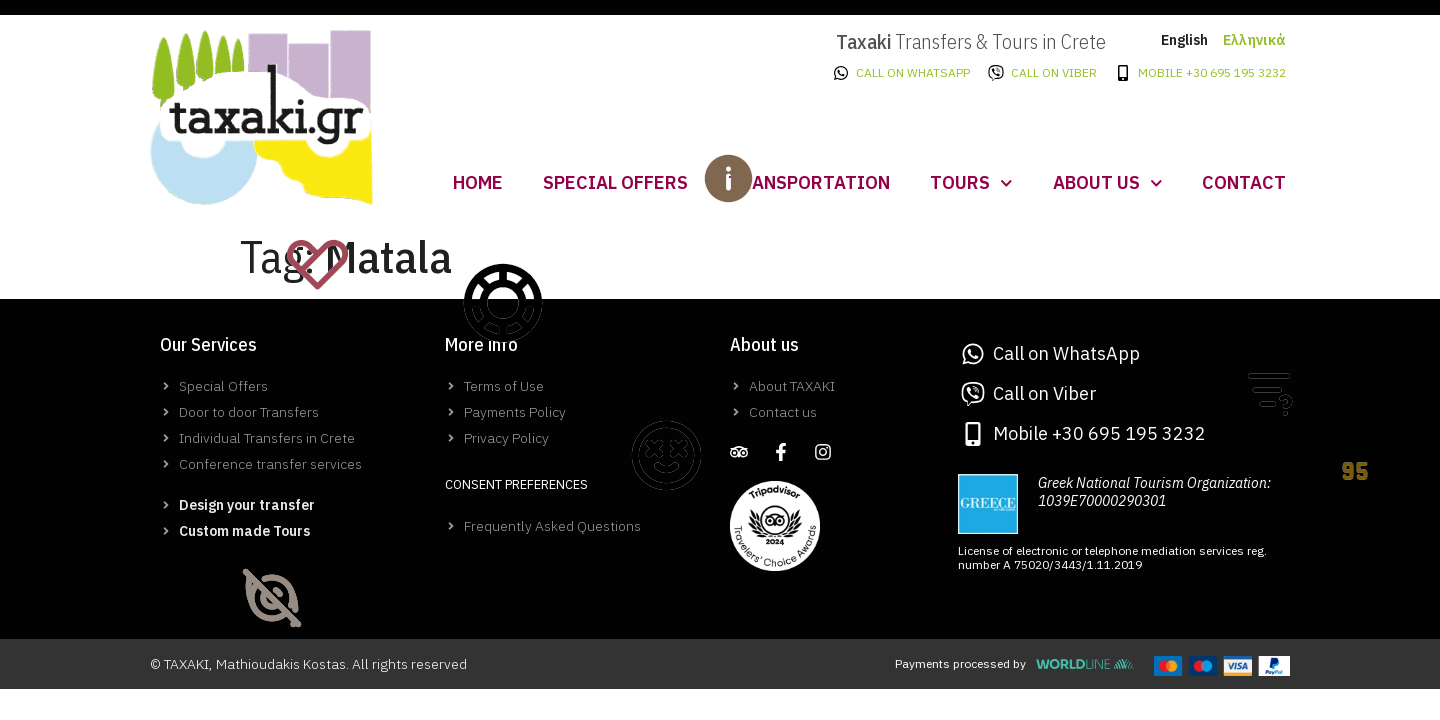 The height and width of the screenshot is (720, 1440). I want to click on open Google Fit app, so click(317, 263).